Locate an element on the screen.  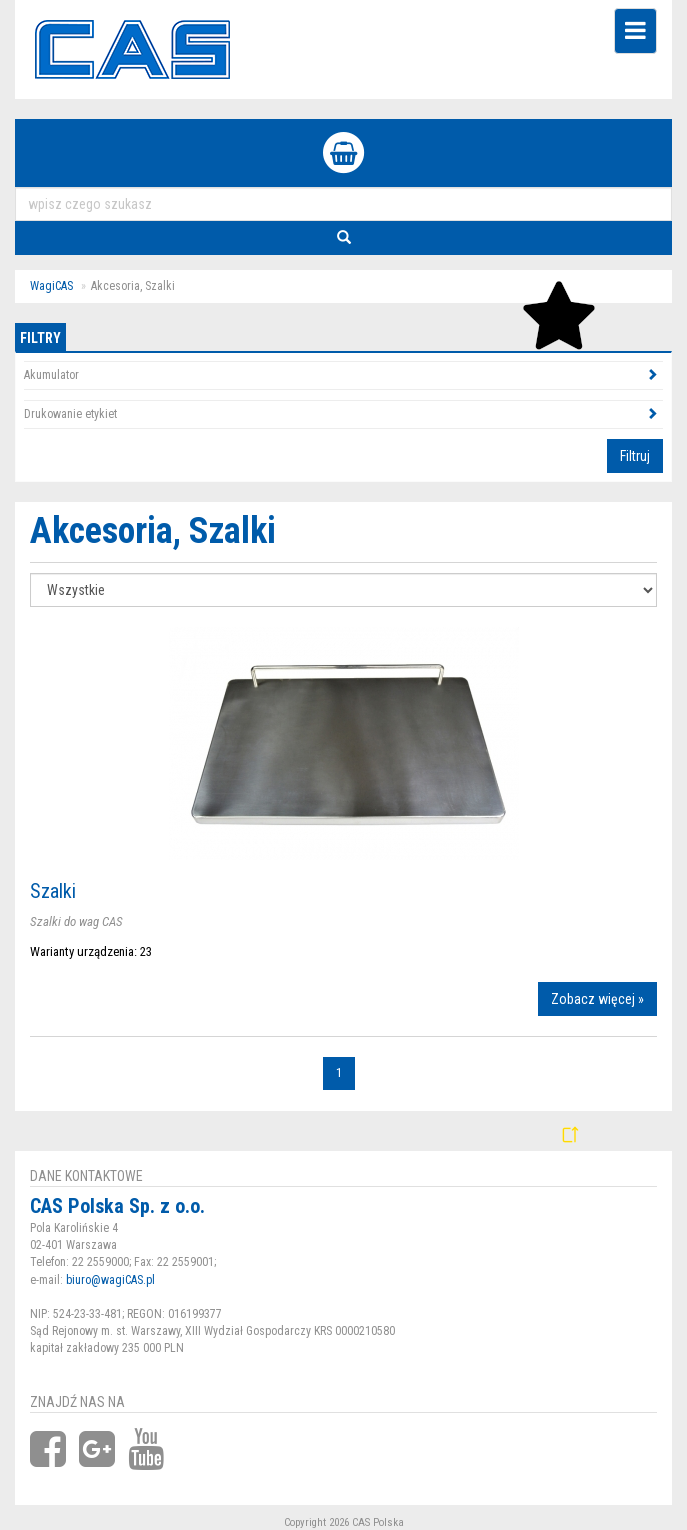
add to favorites is located at coordinates (559, 317).